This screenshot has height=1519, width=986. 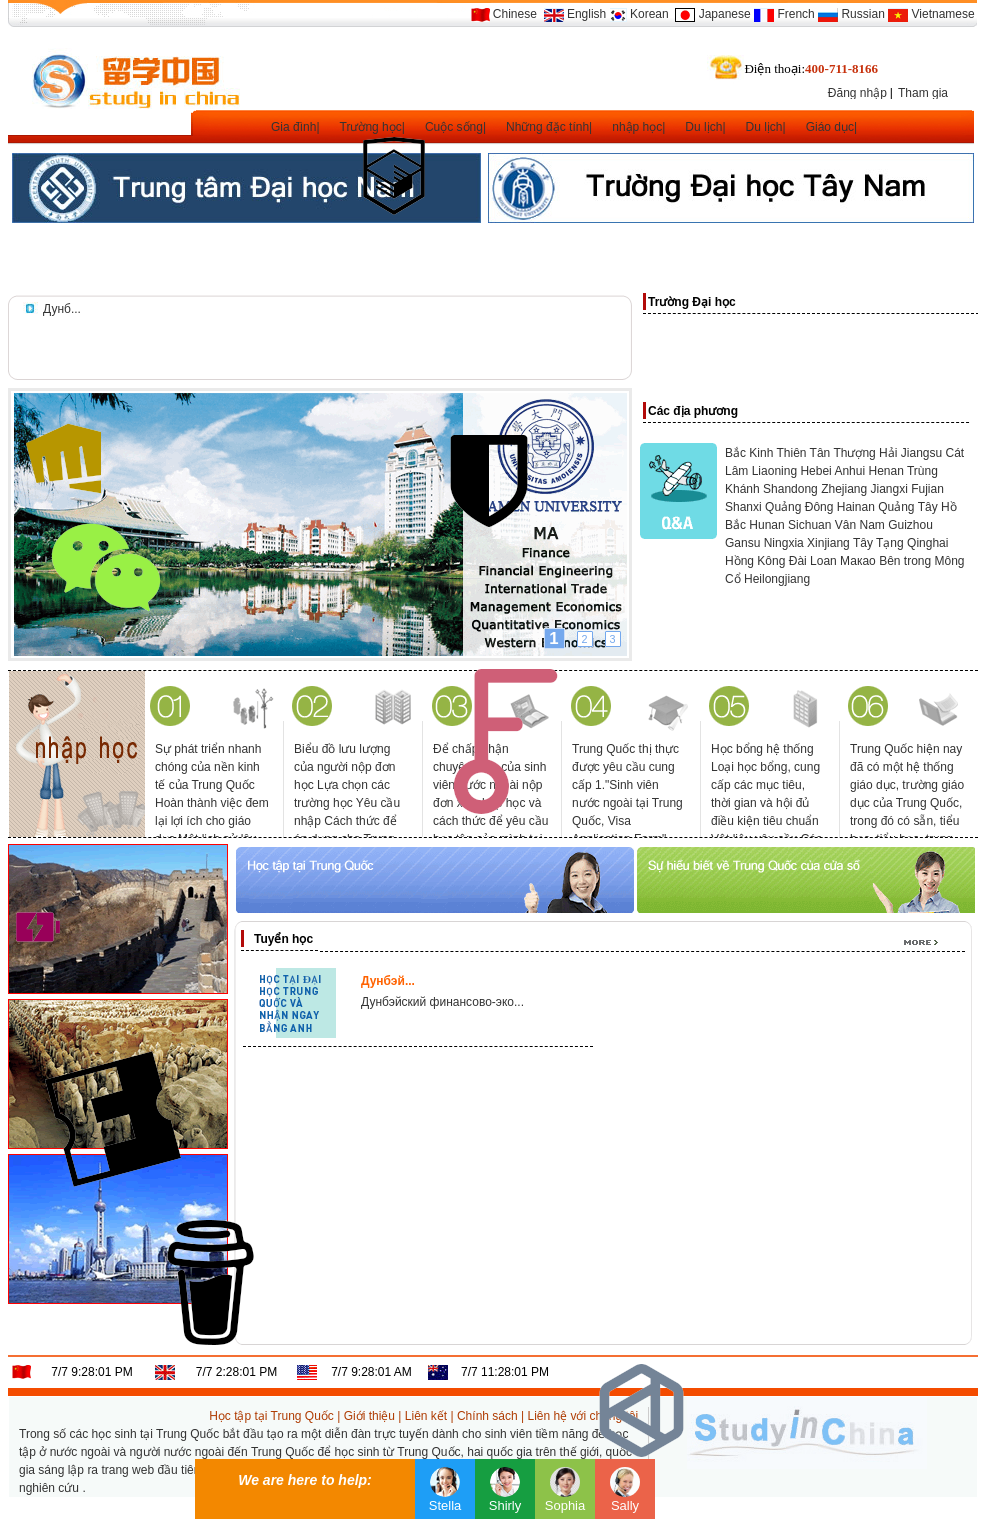 What do you see at coordinates (489, 481) in the screenshot?
I see `open bitwarden password manager` at bounding box center [489, 481].